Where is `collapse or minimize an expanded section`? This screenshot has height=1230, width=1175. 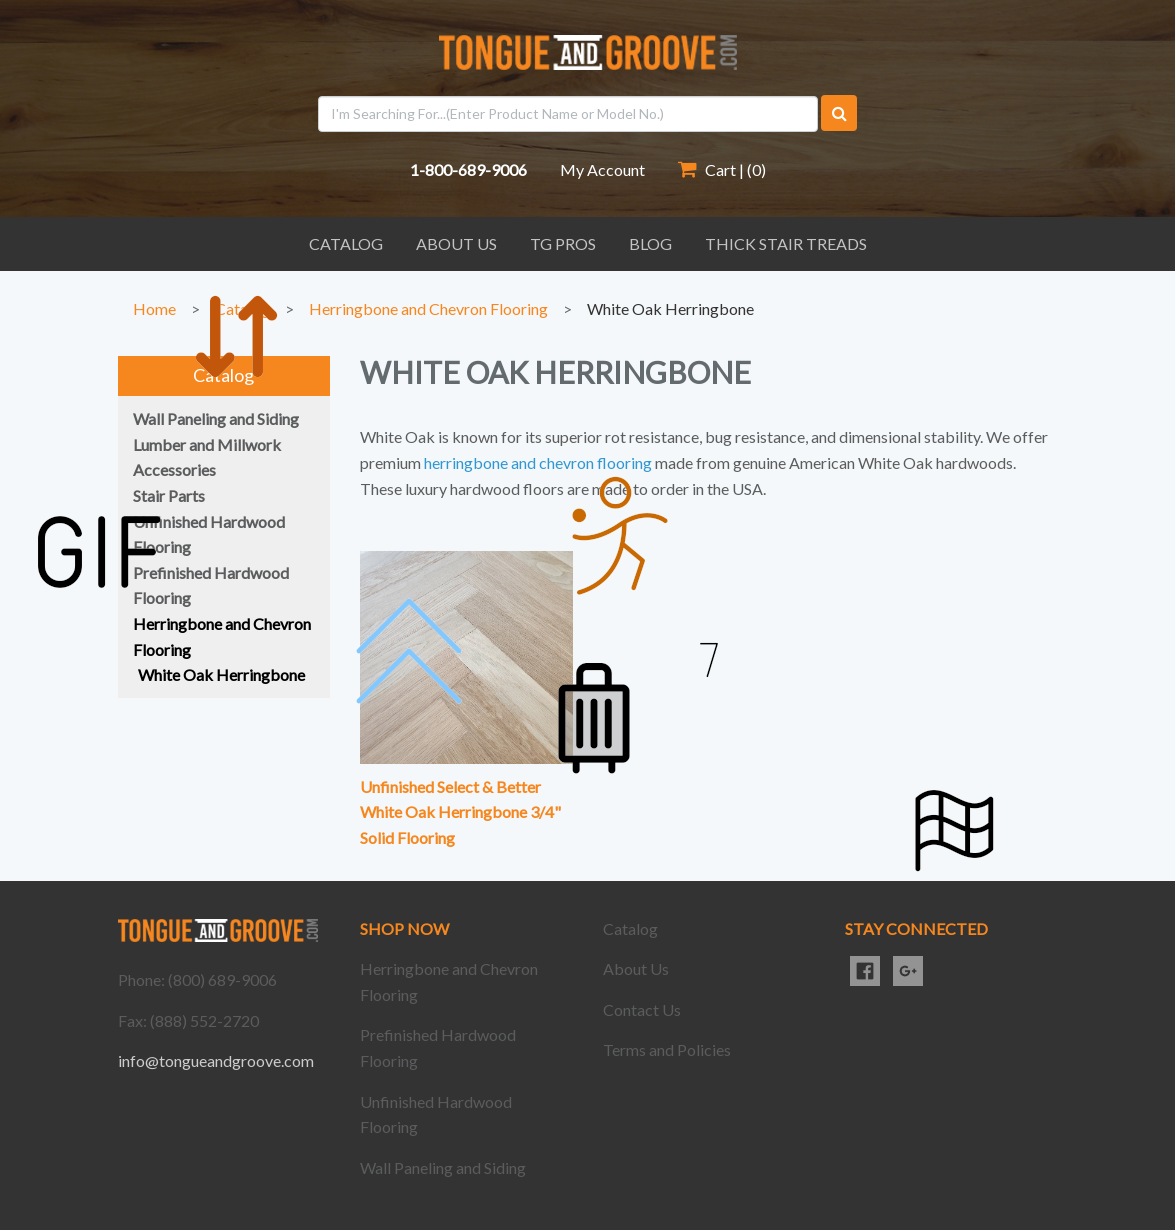 collapse or minimize an expanded section is located at coordinates (409, 656).